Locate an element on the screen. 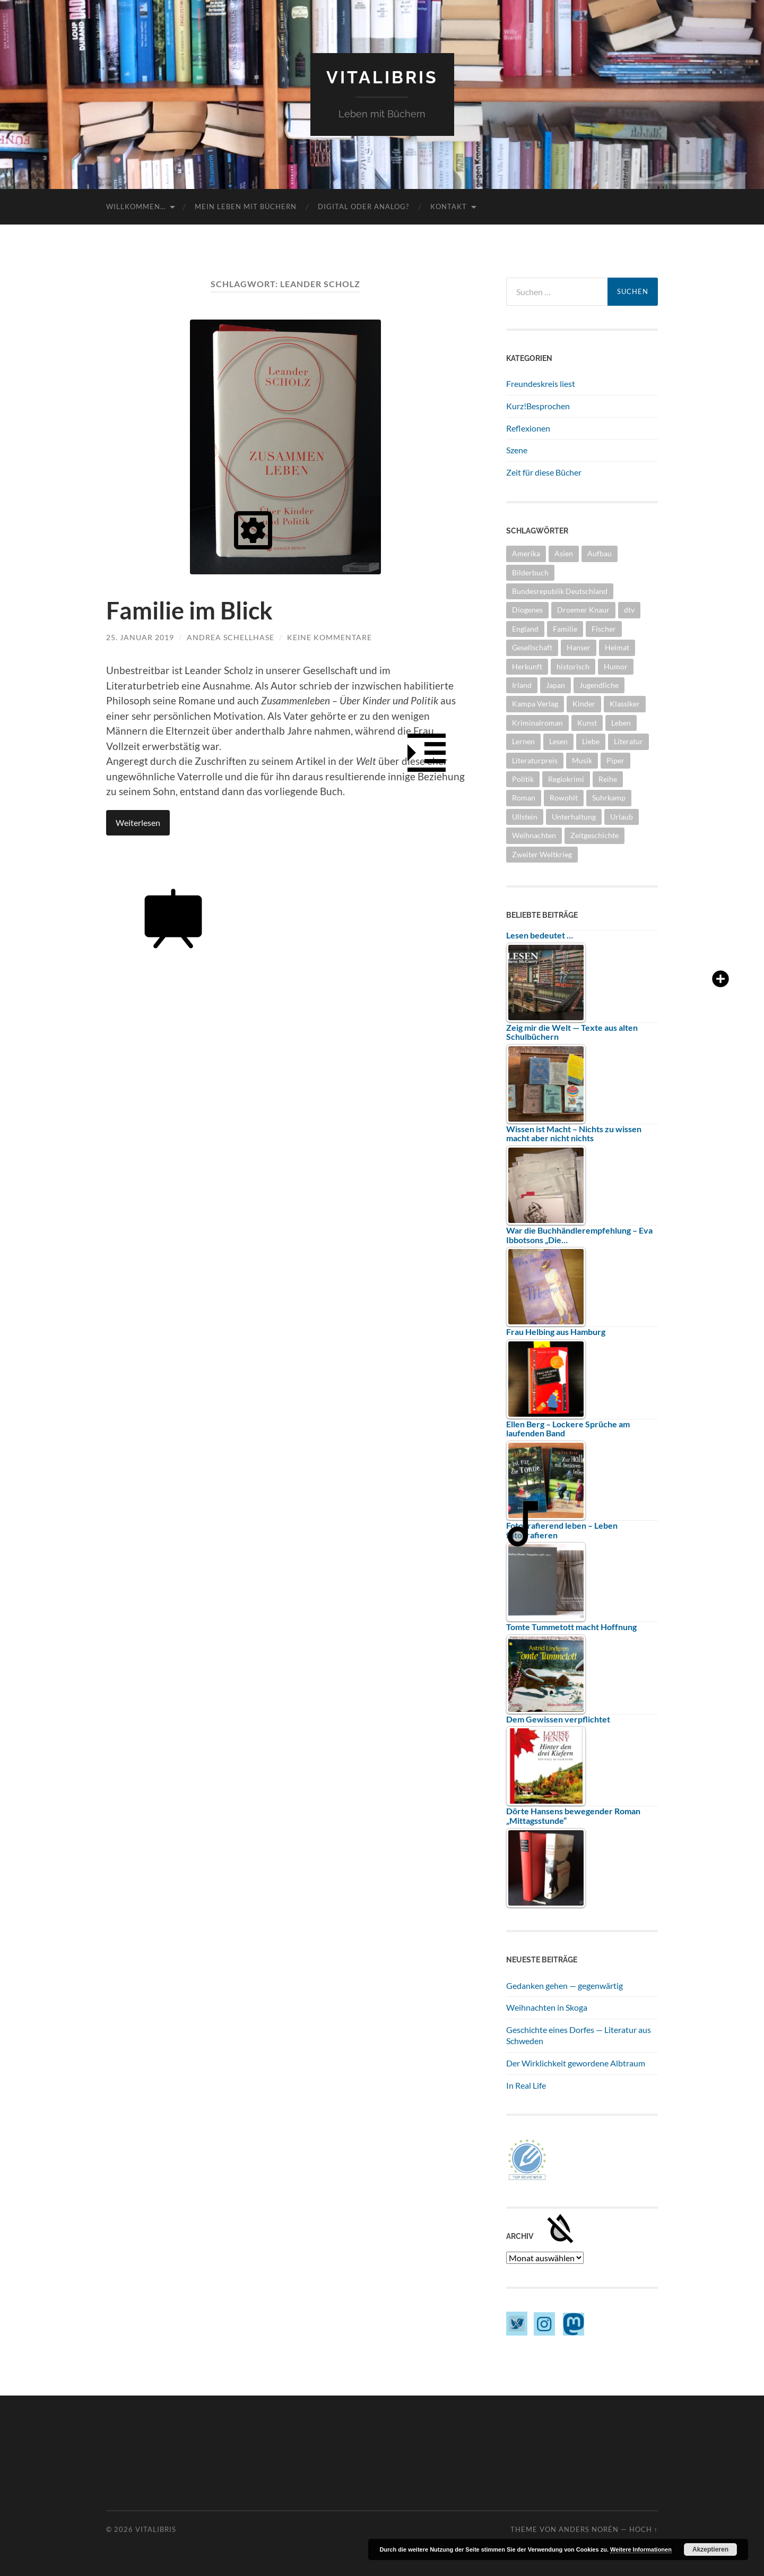  reset text or fill color to default is located at coordinates (560, 2228).